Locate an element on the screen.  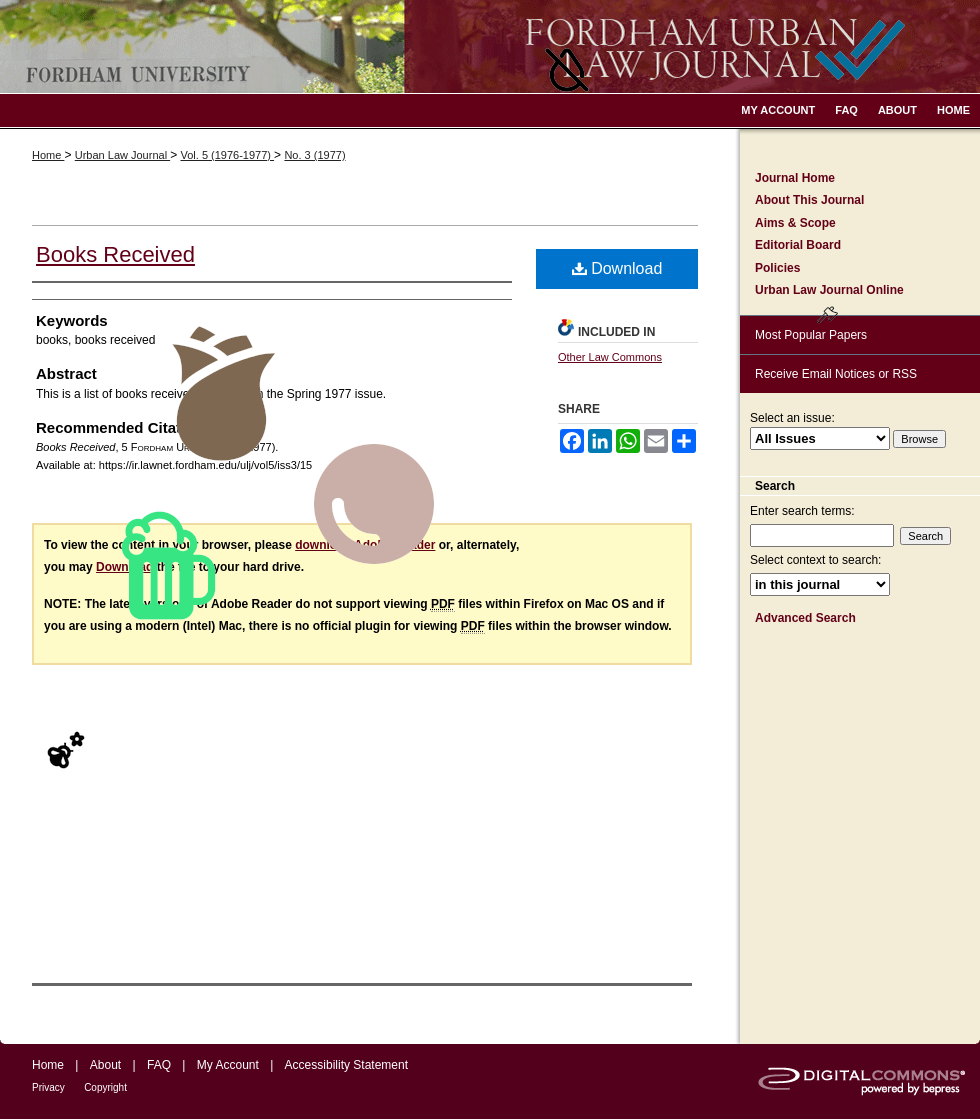
indicates message has been read or delivered is located at coordinates (860, 50).